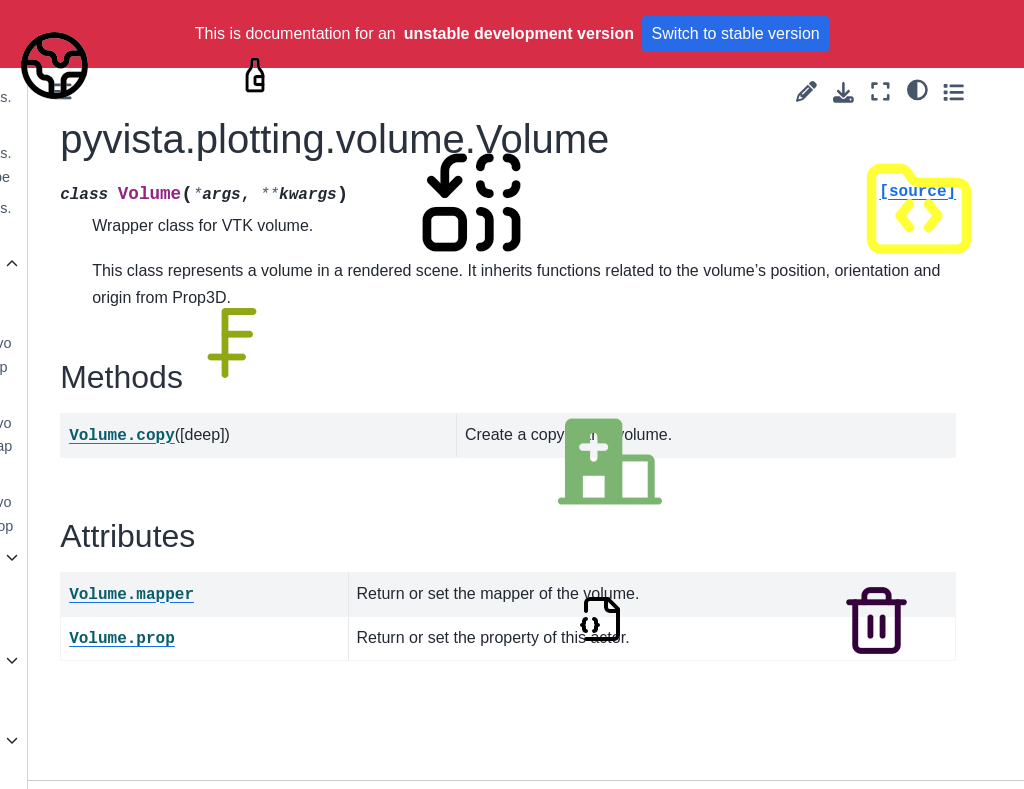 This screenshot has height=789, width=1024. Describe the element at coordinates (471, 202) in the screenshot. I see `replace all matching instances in a document` at that location.